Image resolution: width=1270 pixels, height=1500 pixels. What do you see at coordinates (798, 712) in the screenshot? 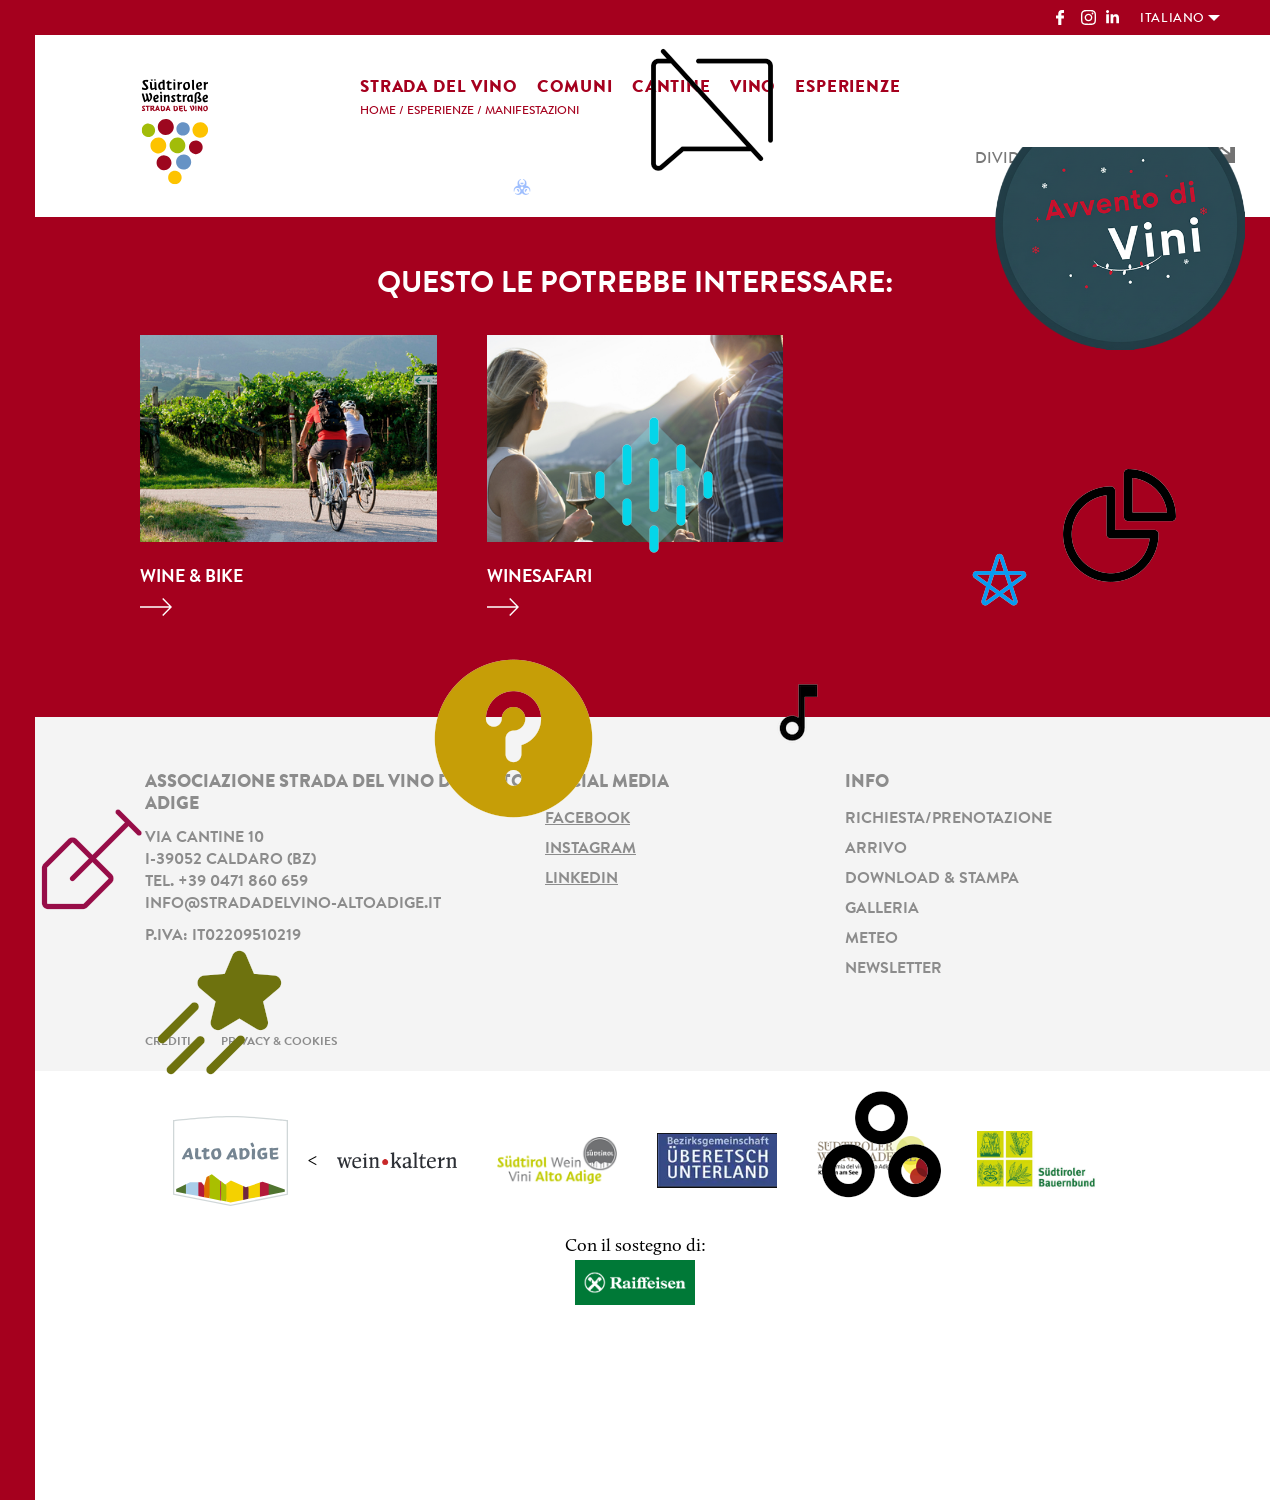
I see `play or access audio content` at bounding box center [798, 712].